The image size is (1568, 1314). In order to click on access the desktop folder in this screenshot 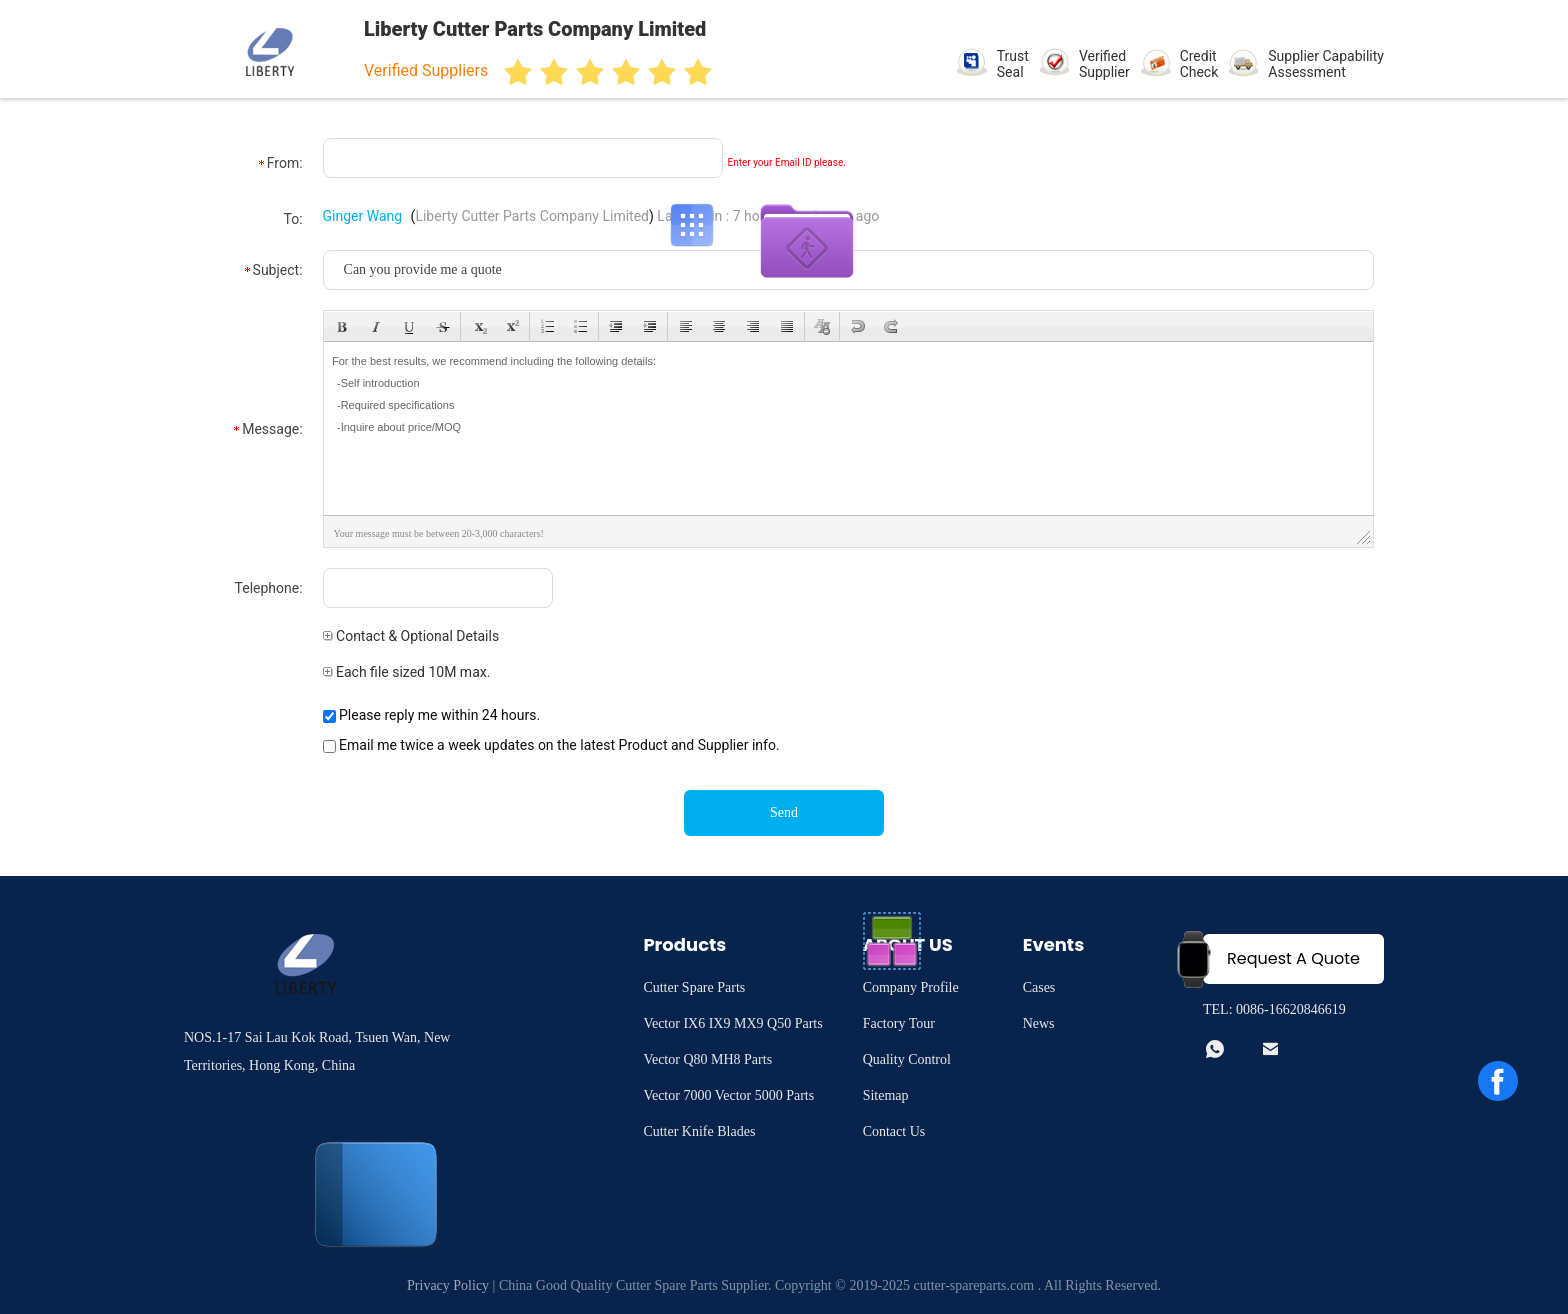, I will do `click(376, 1190)`.